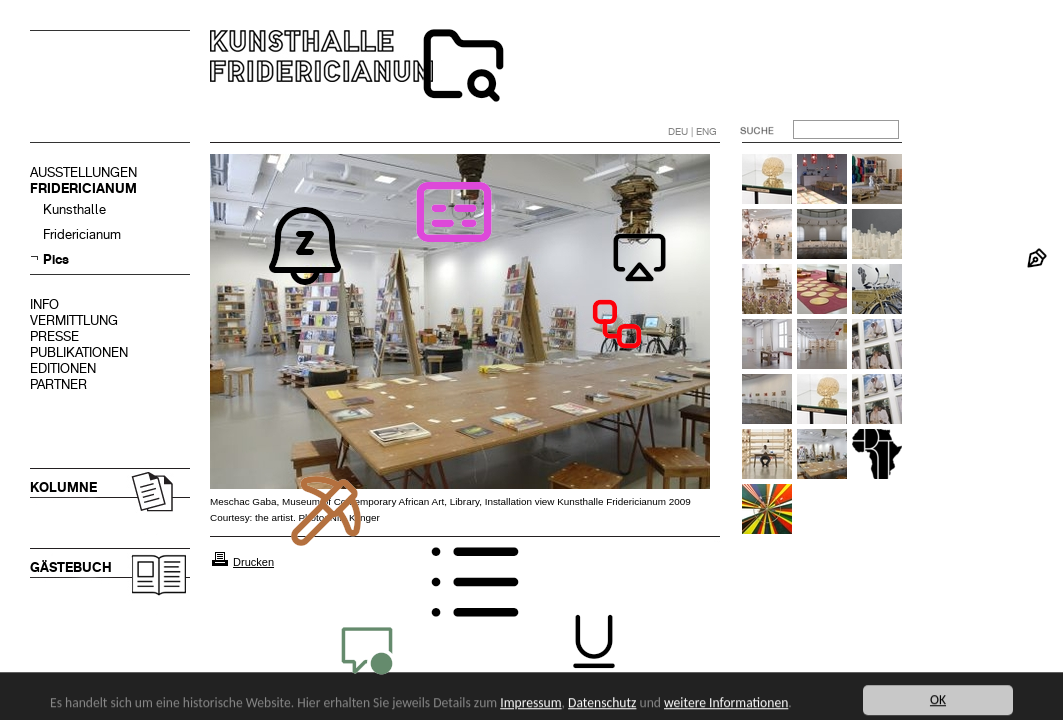  What do you see at coordinates (305, 246) in the screenshot?
I see `mute notifications or enable sleep mode` at bounding box center [305, 246].